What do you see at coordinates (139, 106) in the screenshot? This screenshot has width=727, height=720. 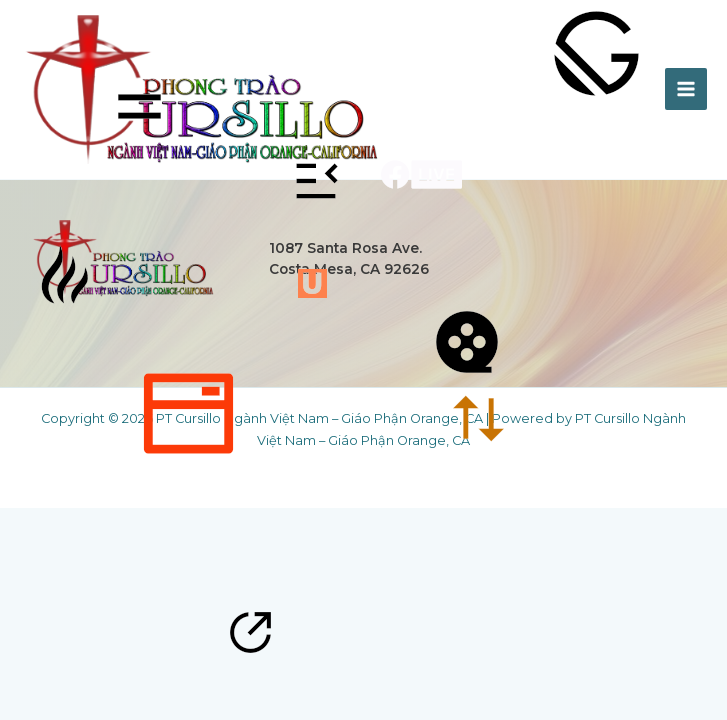 I see `indicates equality or balance between values` at bounding box center [139, 106].